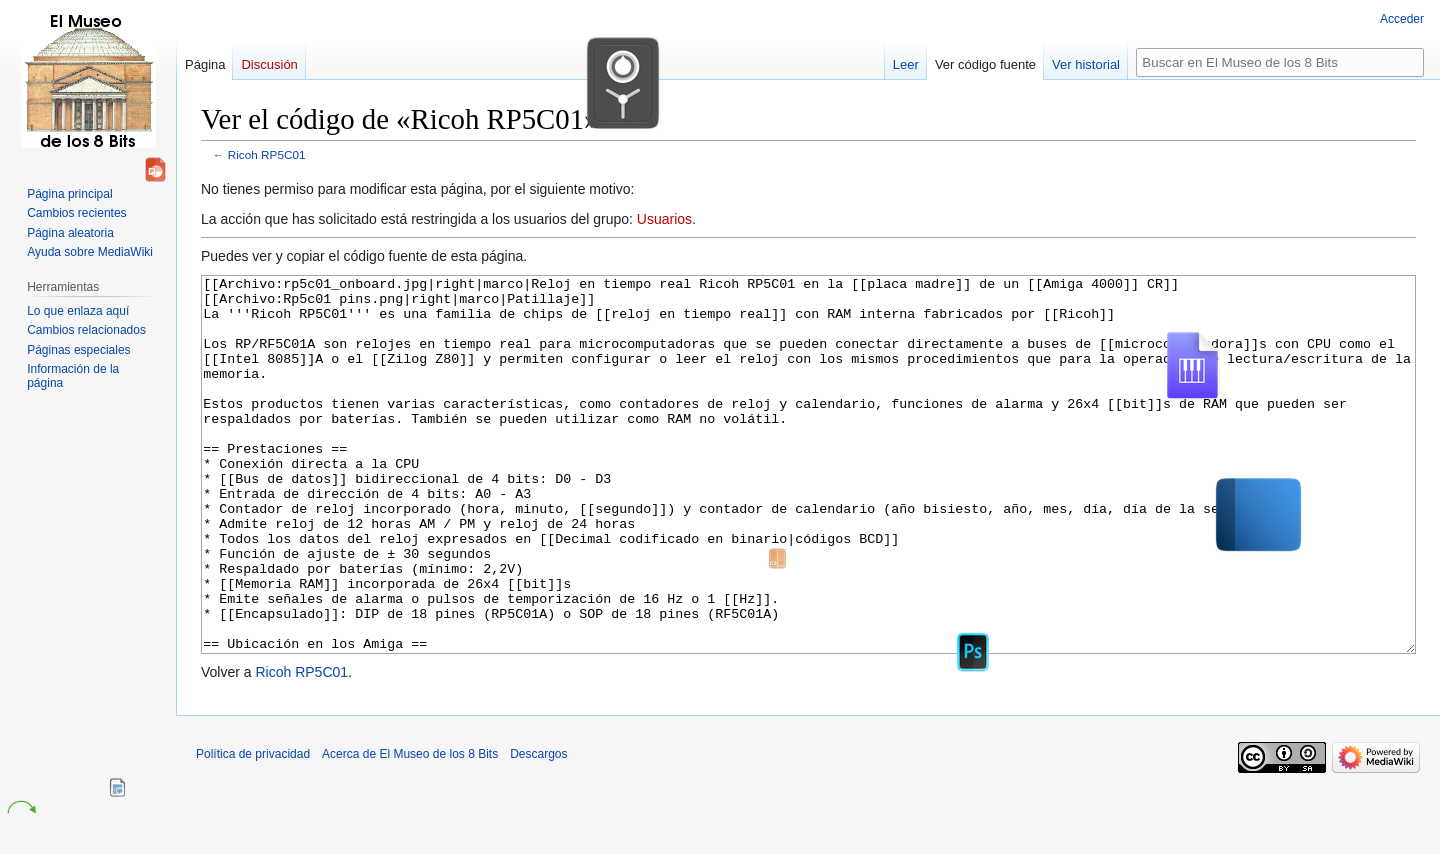  What do you see at coordinates (117, 787) in the screenshot?
I see `open an opendocument web page file` at bounding box center [117, 787].